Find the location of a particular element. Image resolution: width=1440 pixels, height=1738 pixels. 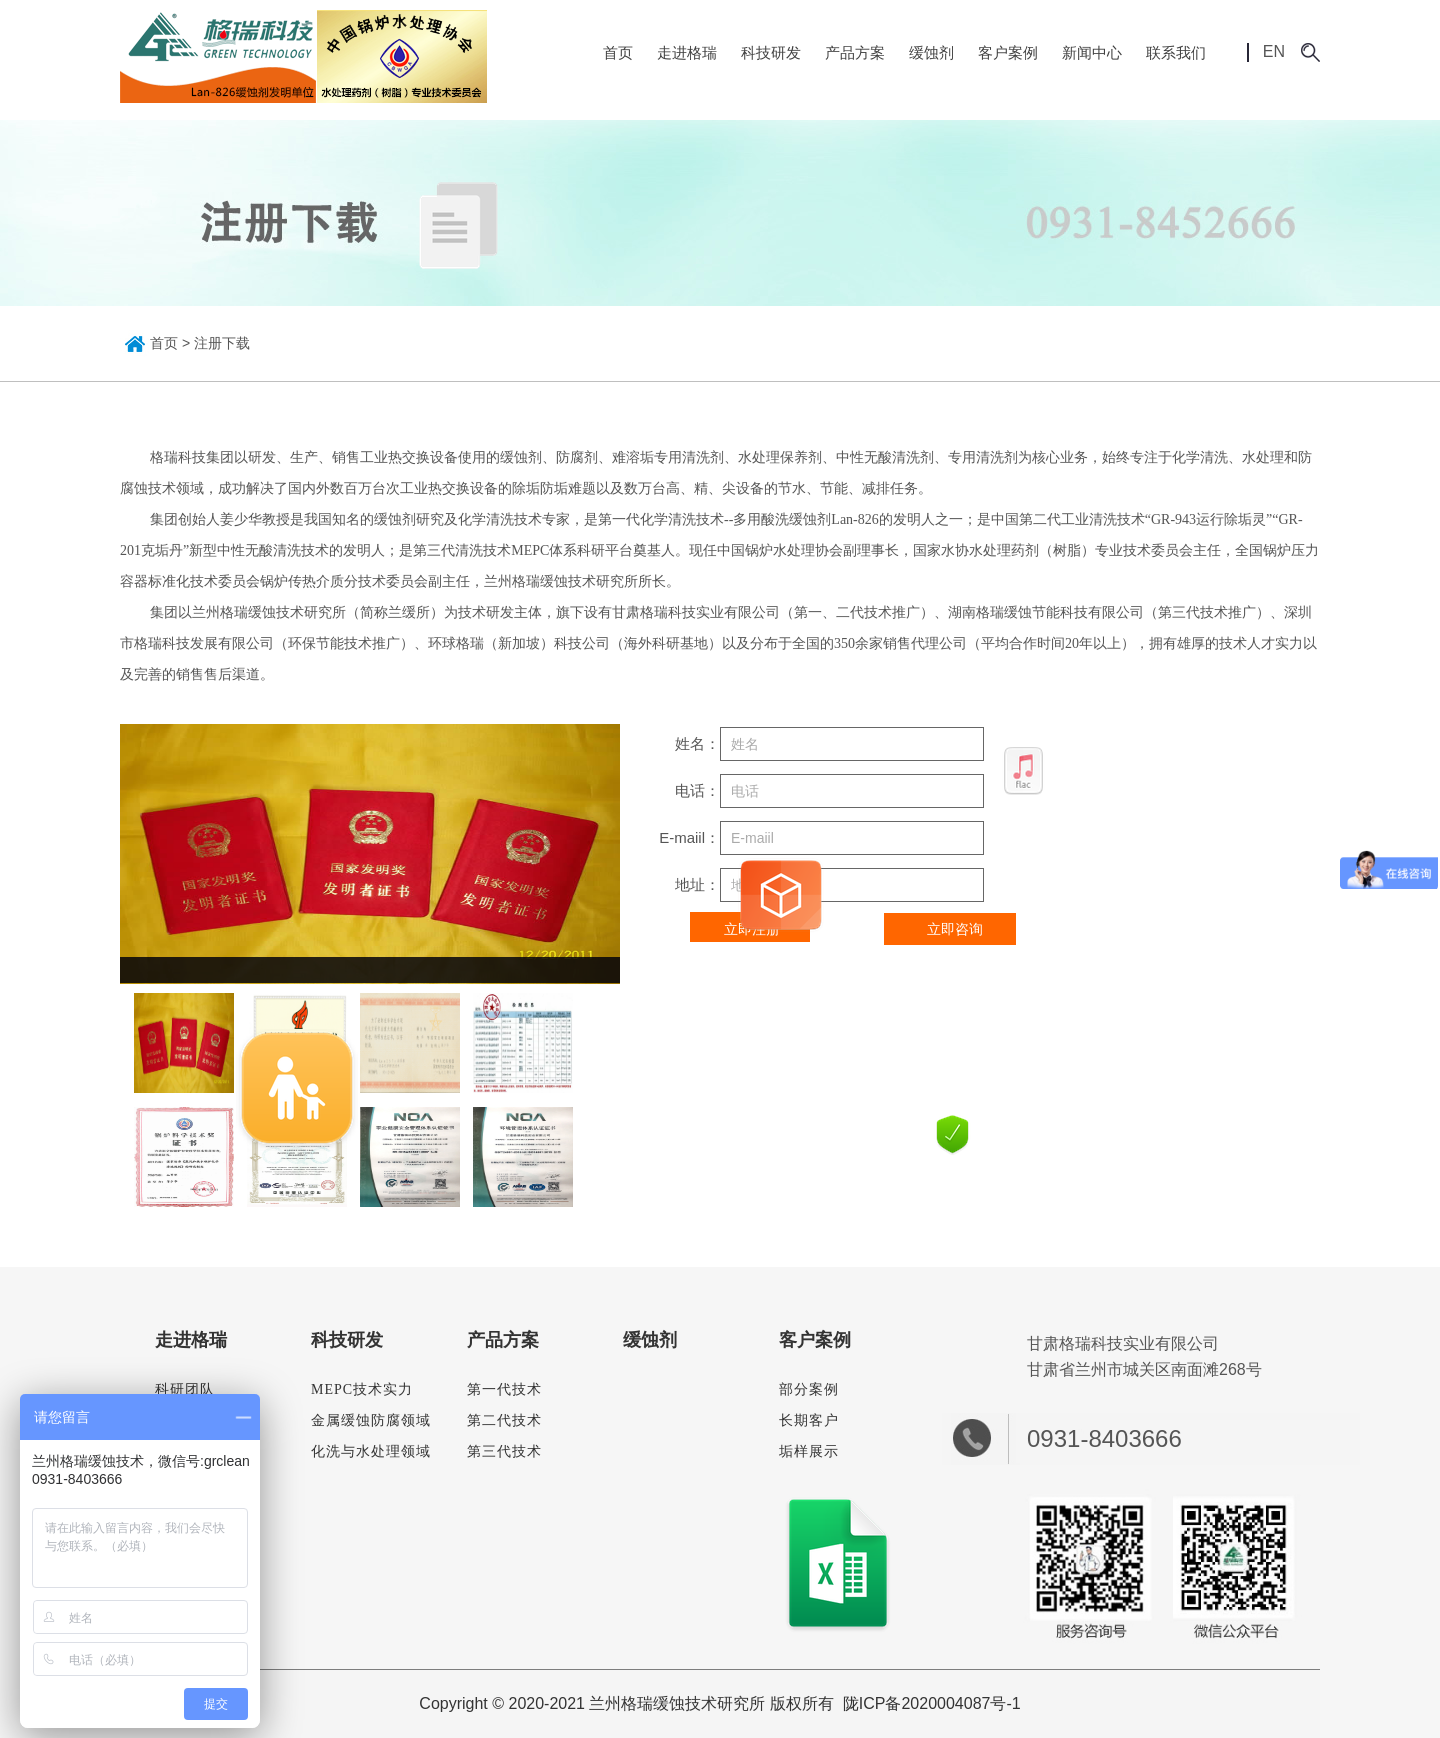

open a 3D model file is located at coordinates (781, 892).